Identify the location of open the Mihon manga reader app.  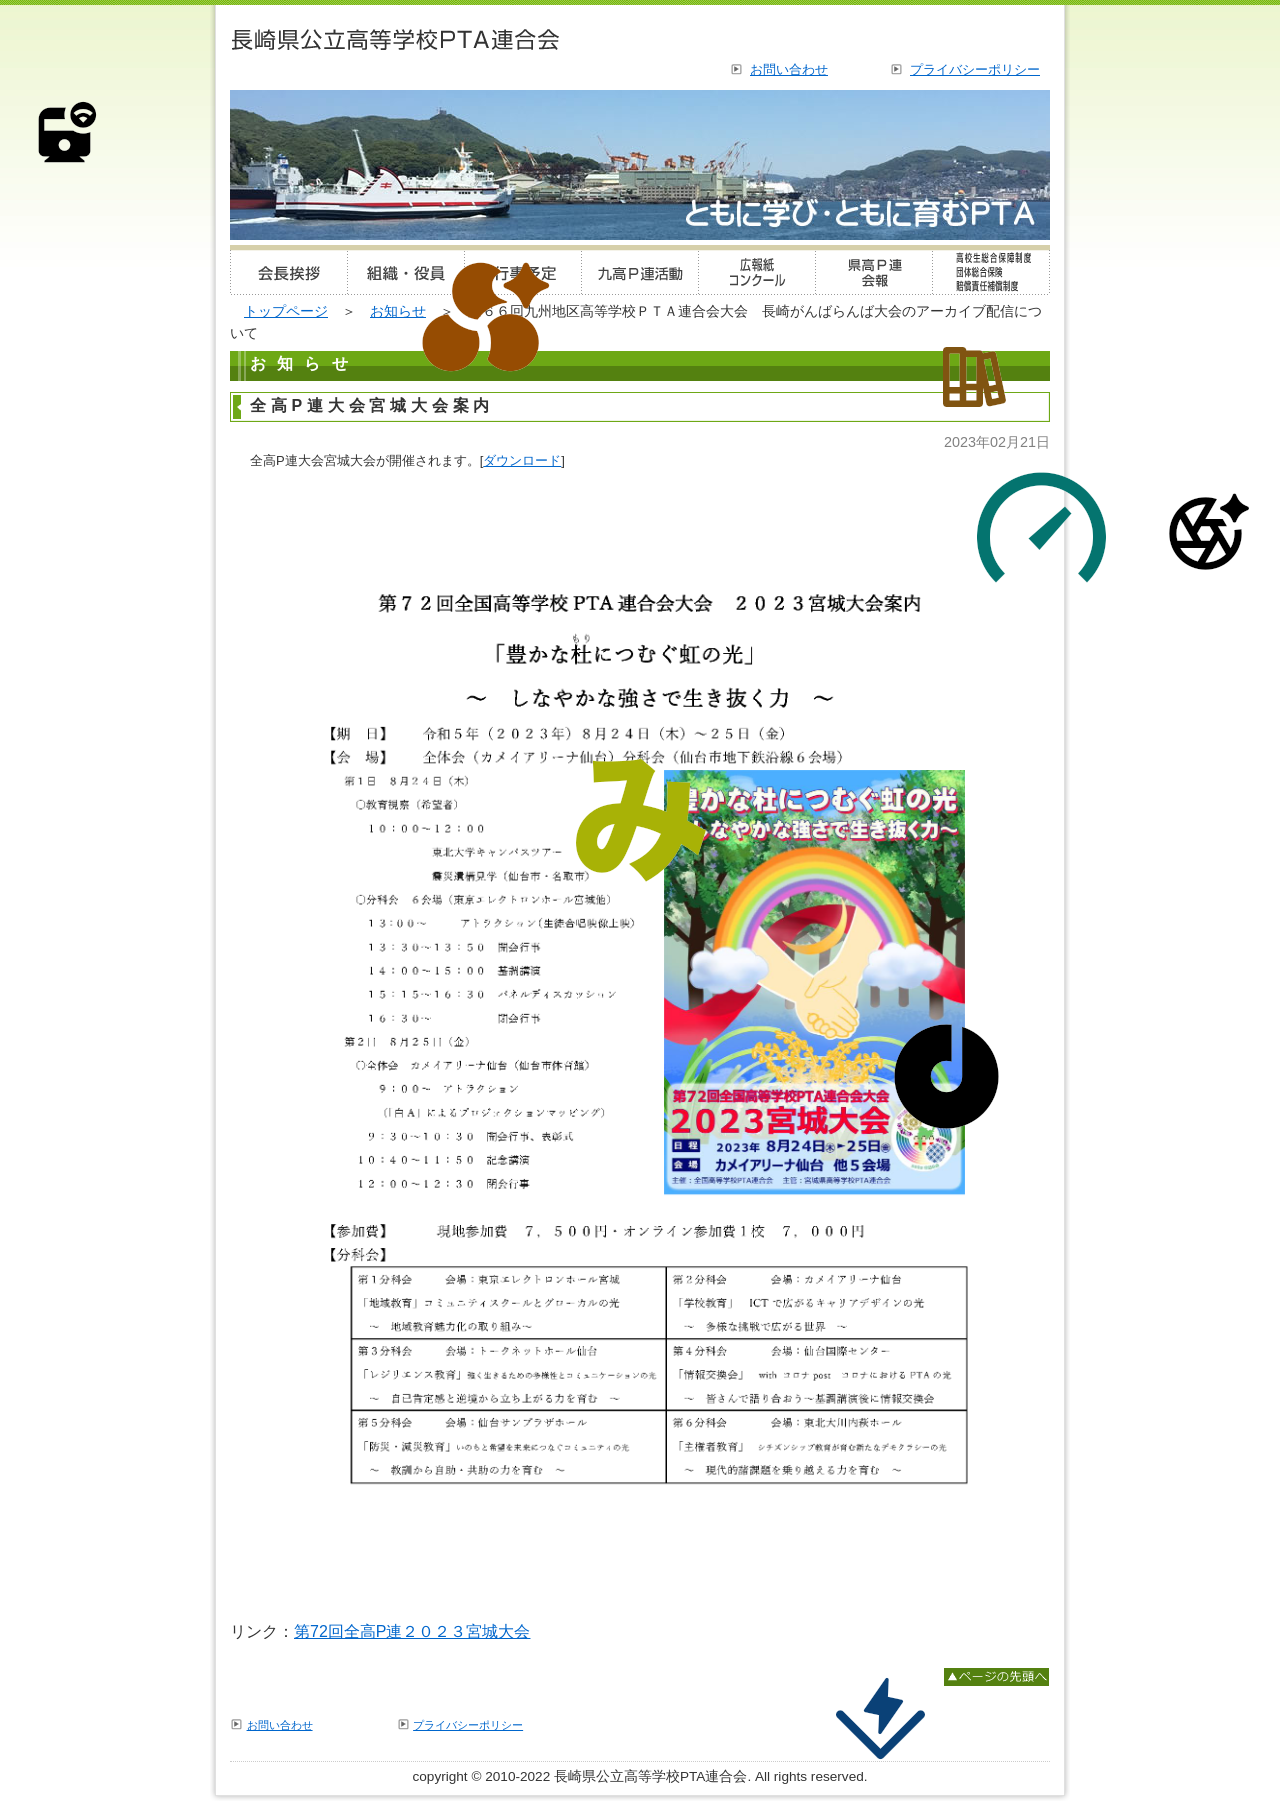
(641, 820).